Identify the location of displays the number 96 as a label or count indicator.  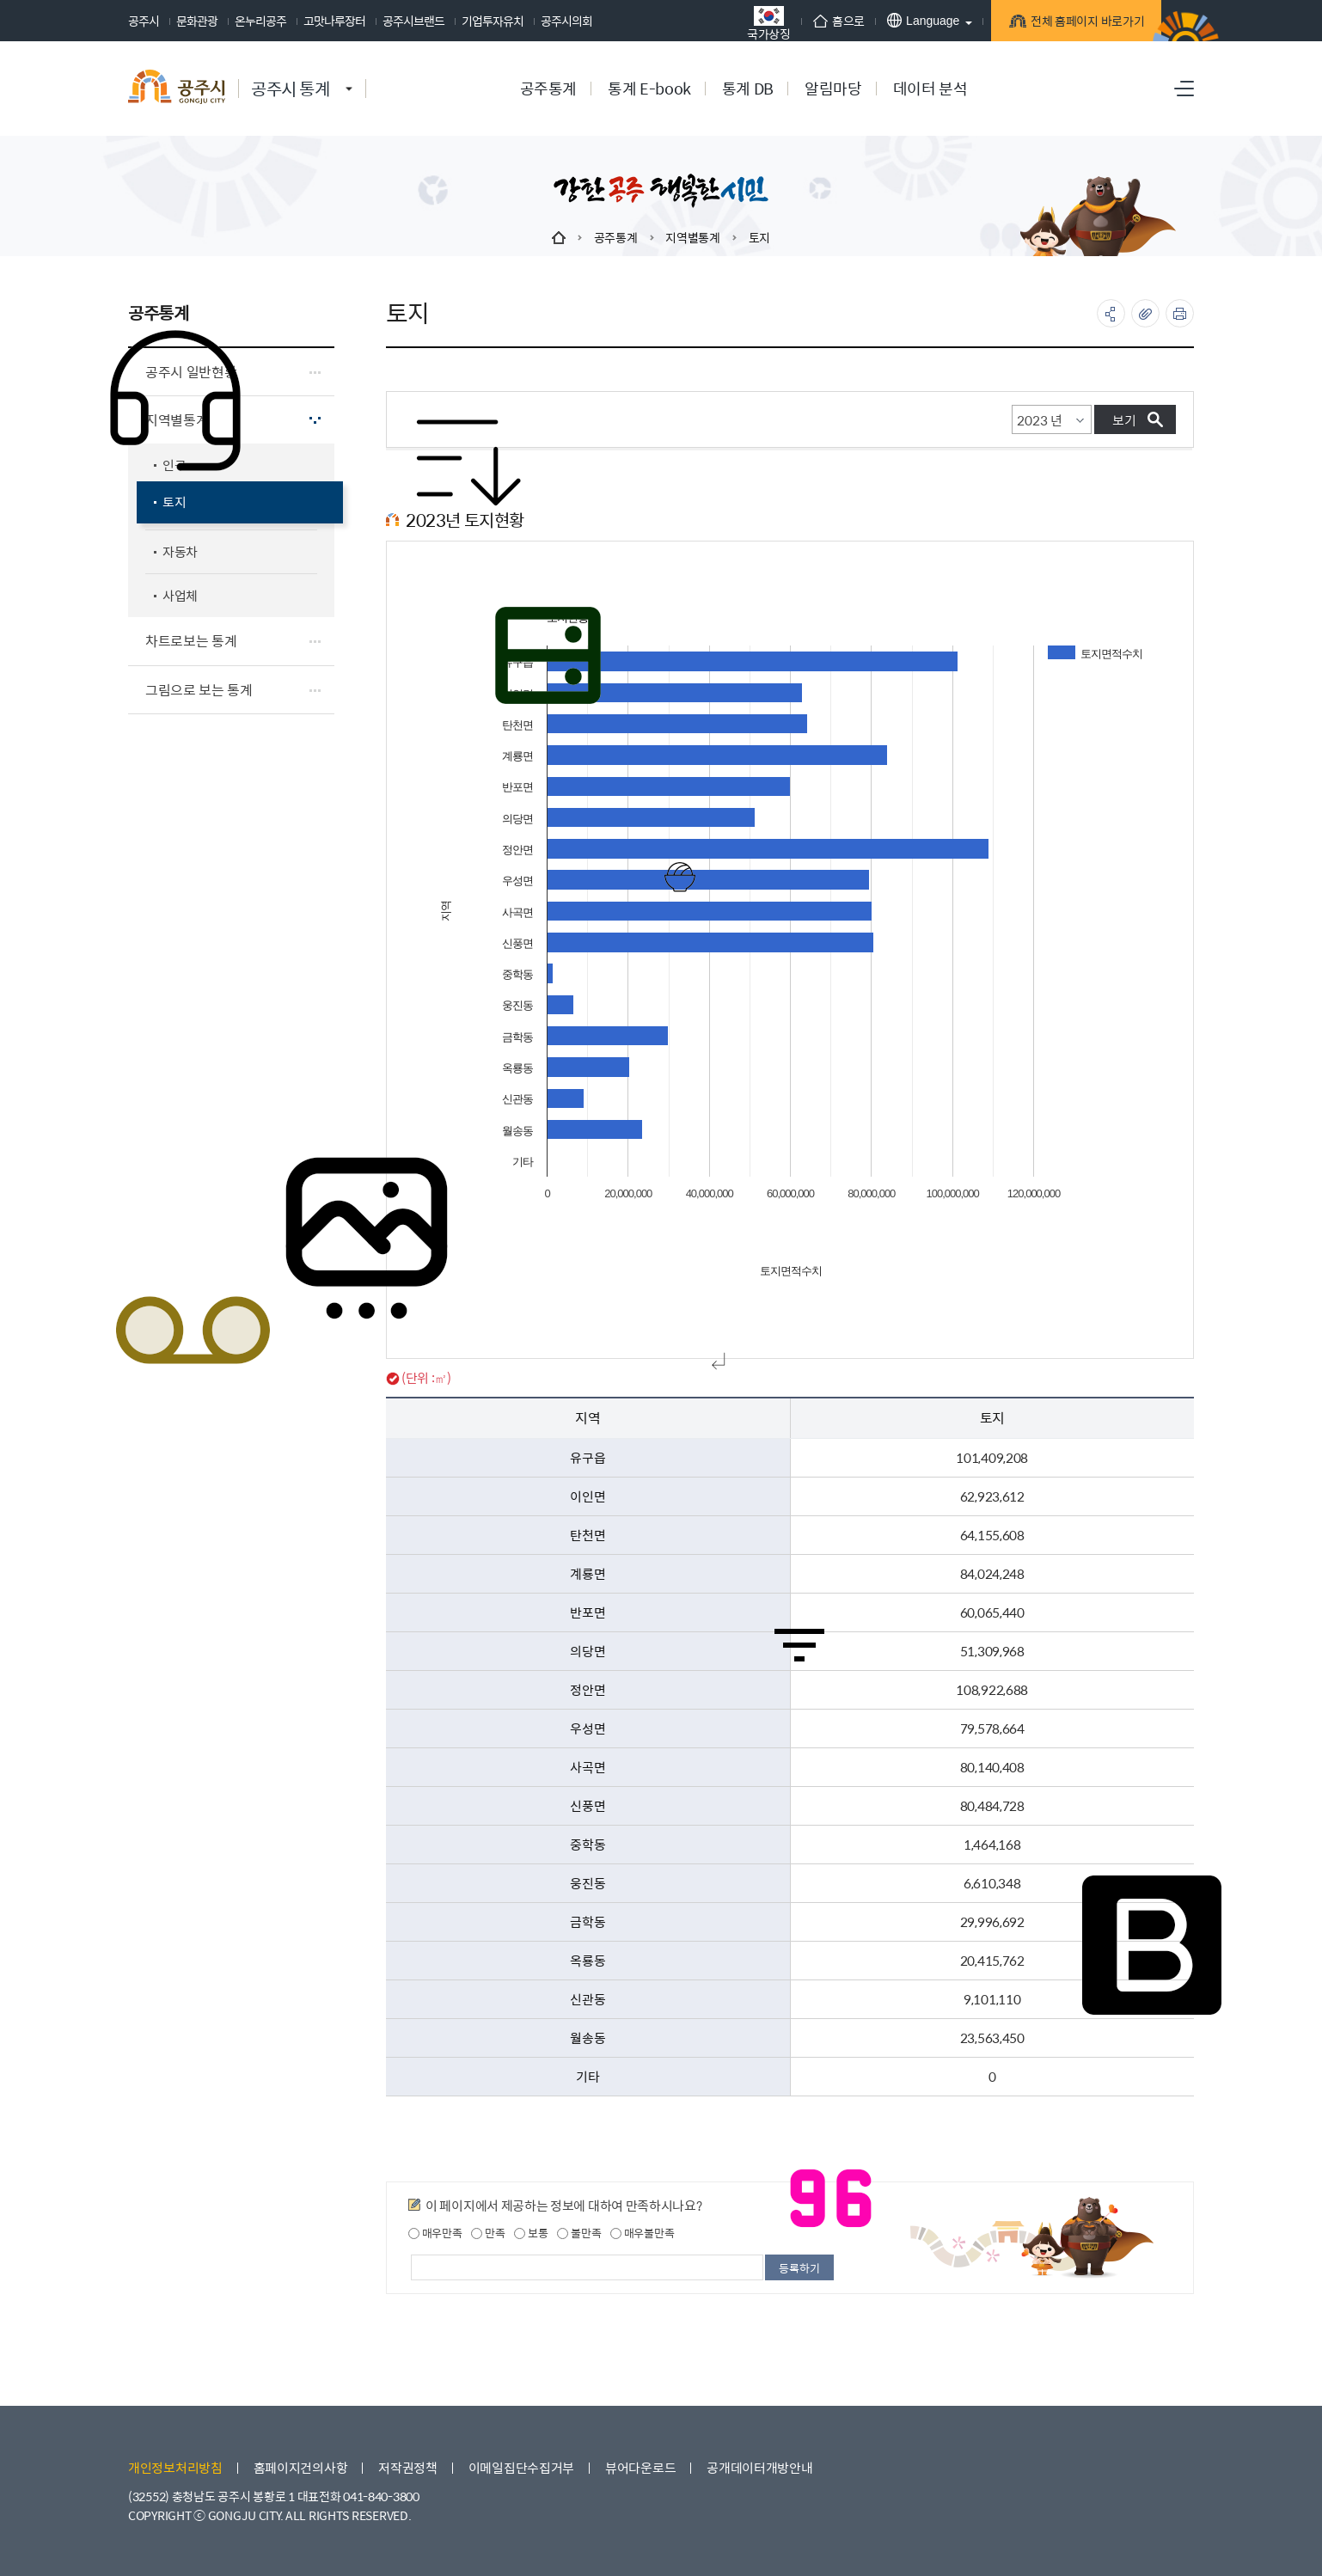
(830, 2198).